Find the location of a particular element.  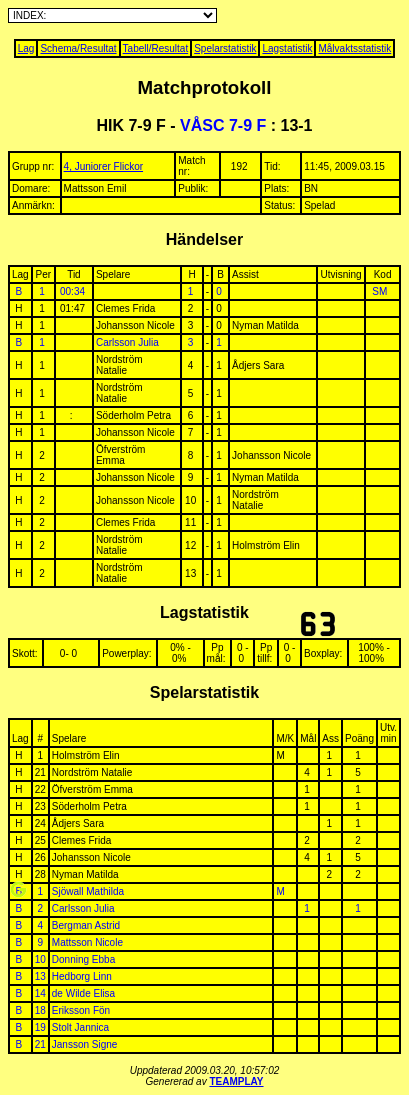

displays the number 63 as a label or identifier is located at coordinates (318, 624).